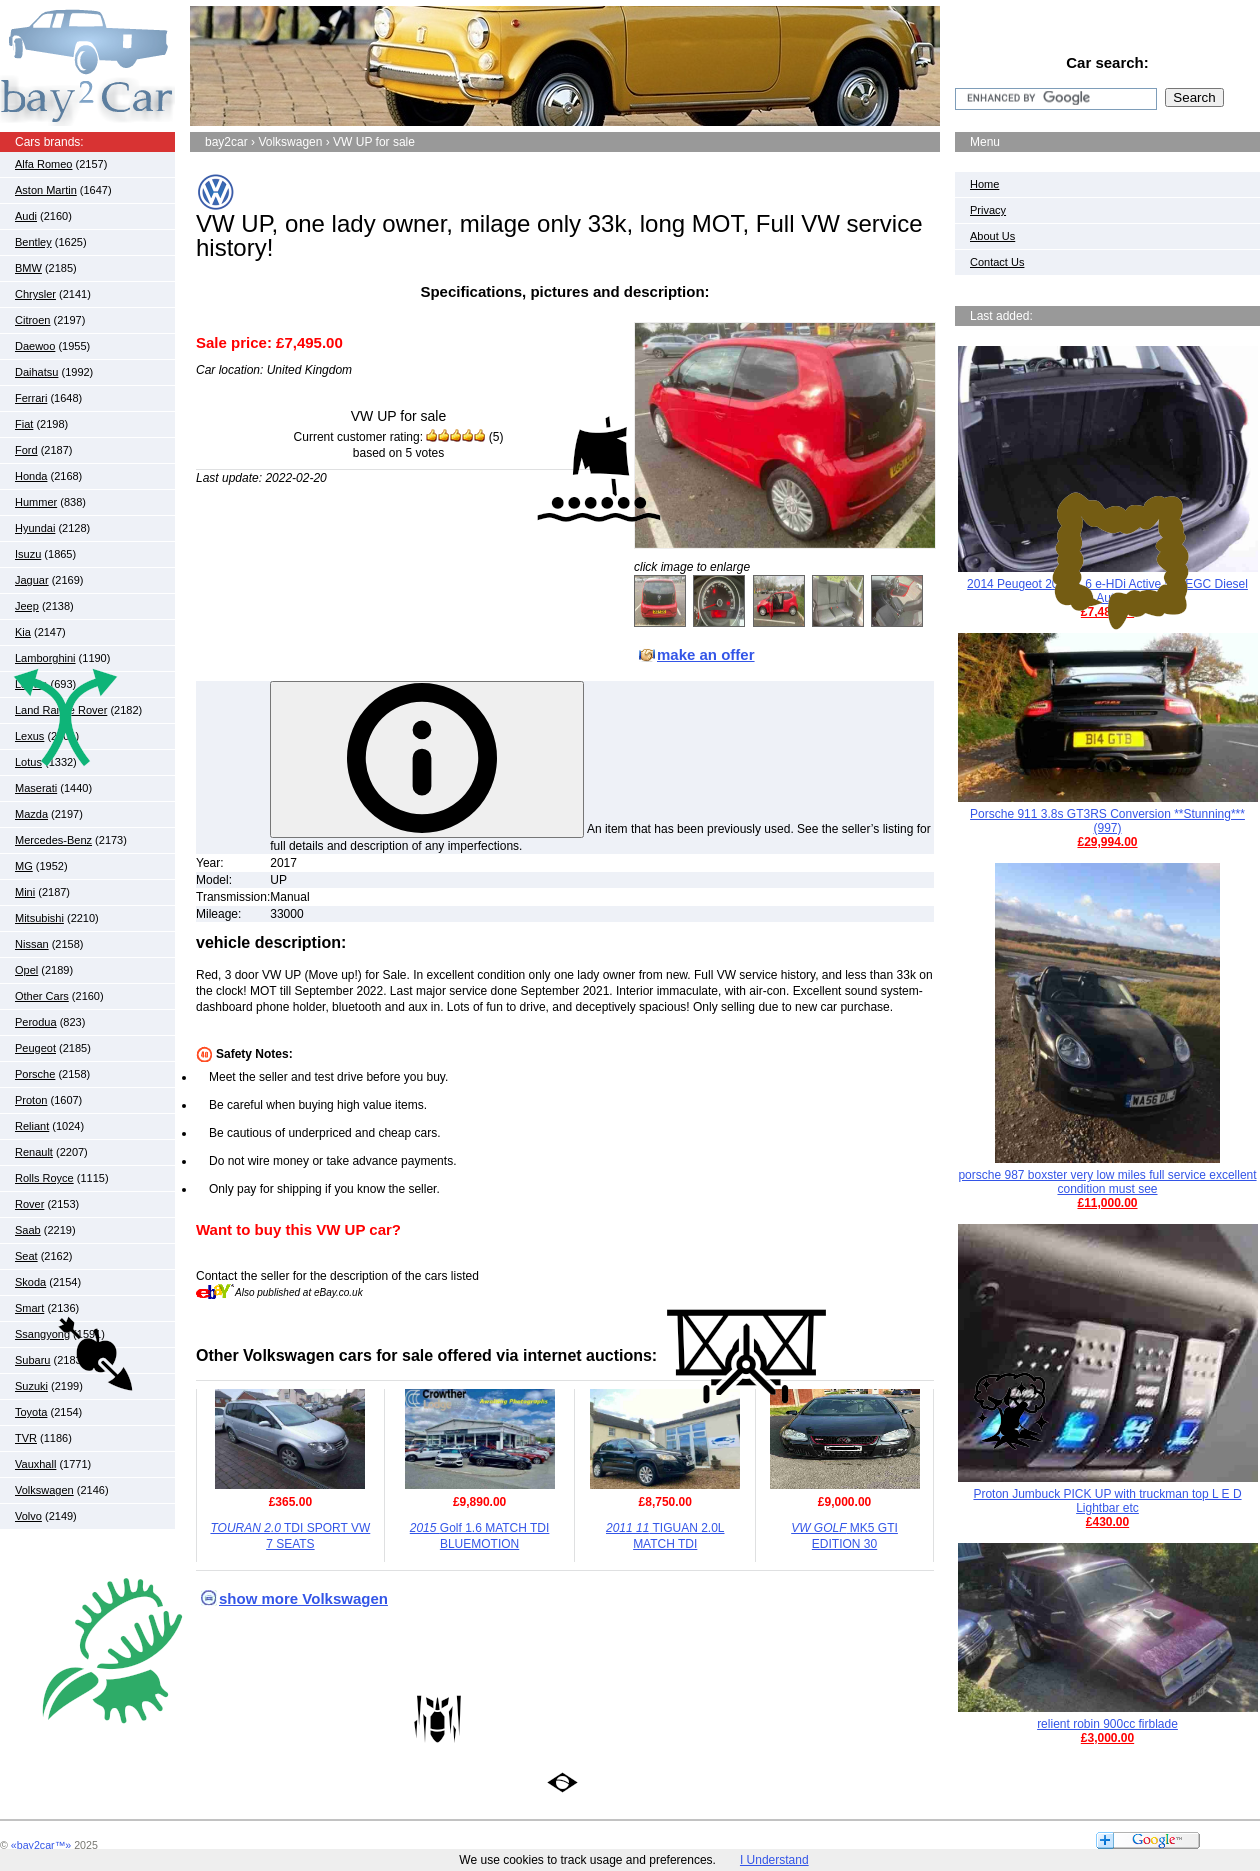 This screenshot has height=1871, width=1260. I want to click on water transportation or rafting activity, so click(599, 469).